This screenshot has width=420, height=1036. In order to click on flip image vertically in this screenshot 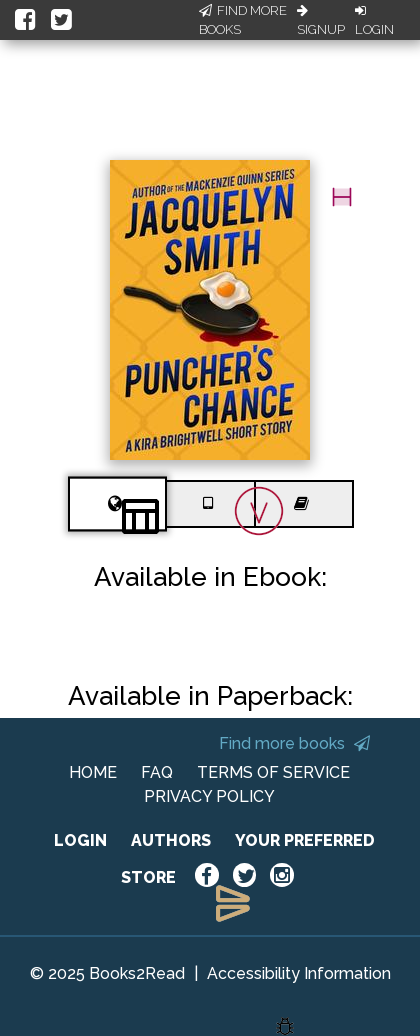, I will do `click(231, 903)`.